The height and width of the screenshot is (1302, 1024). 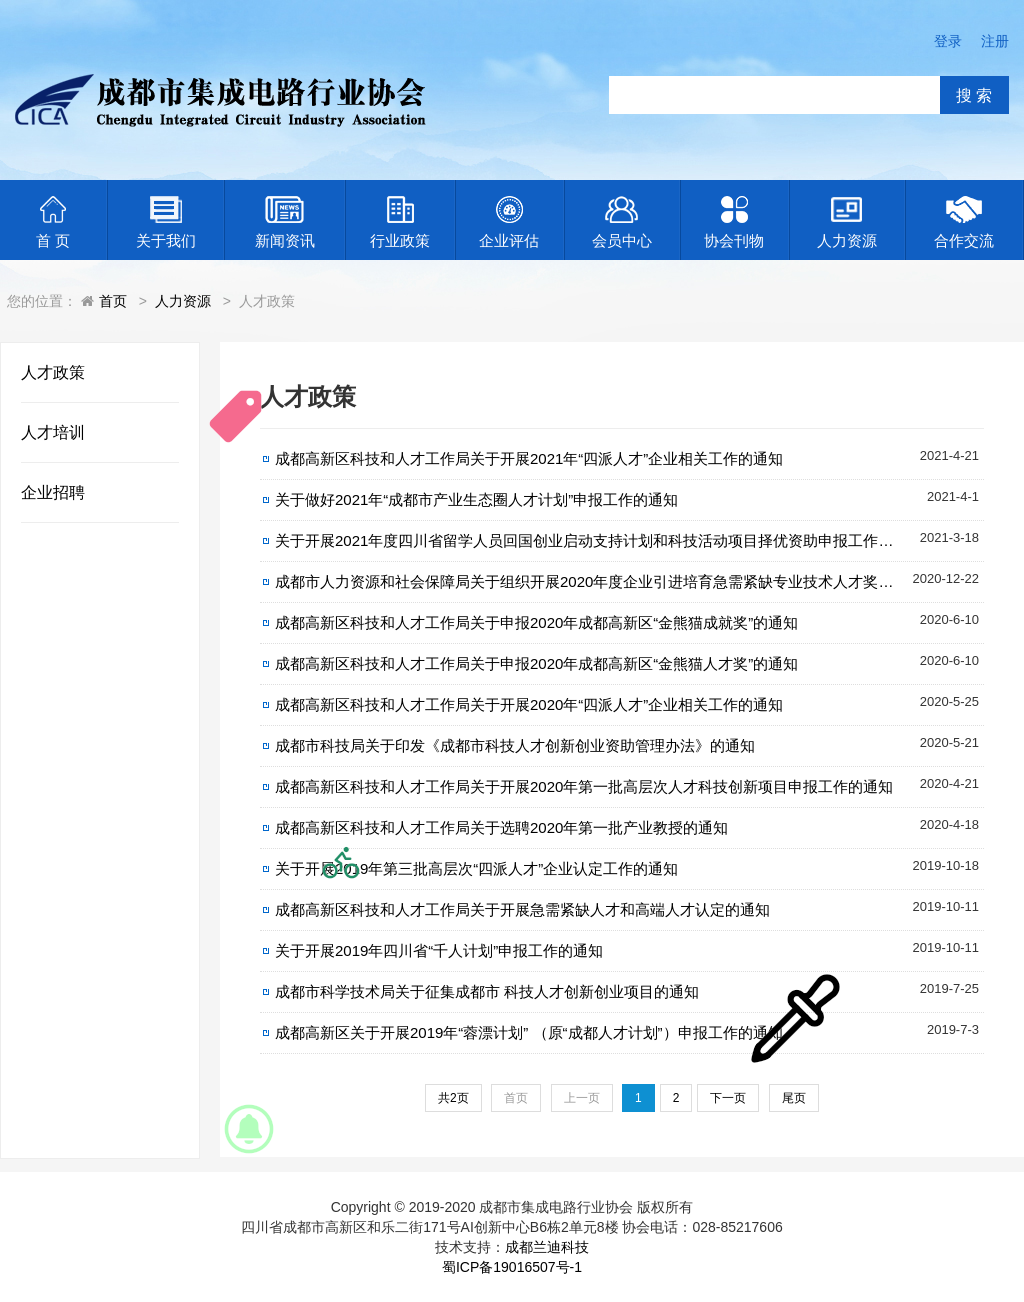 What do you see at coordinates (795, 1018) in the screenshot?
I see `pick a color from the screen` at bounding box center [795, 1018].